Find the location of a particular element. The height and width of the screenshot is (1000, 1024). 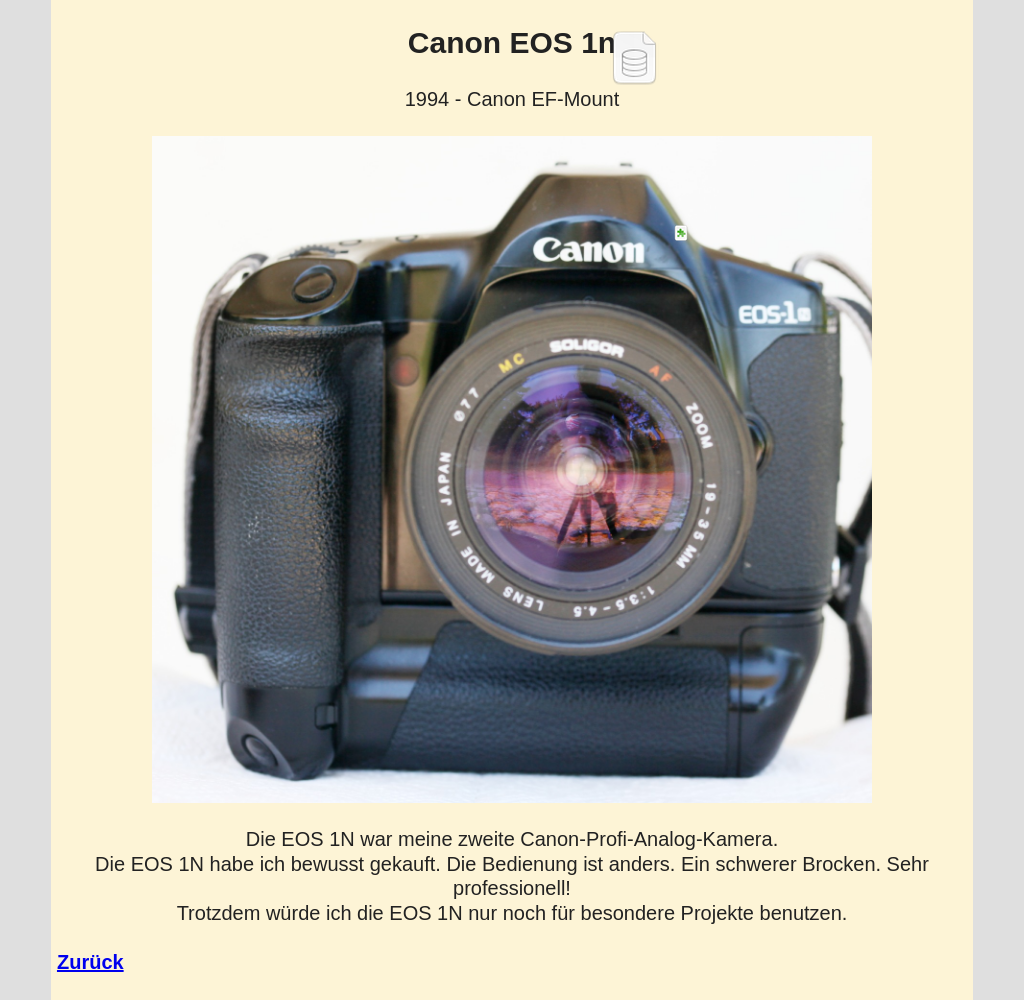

an add-on or plugin file type is located at coordinates (681, 233).